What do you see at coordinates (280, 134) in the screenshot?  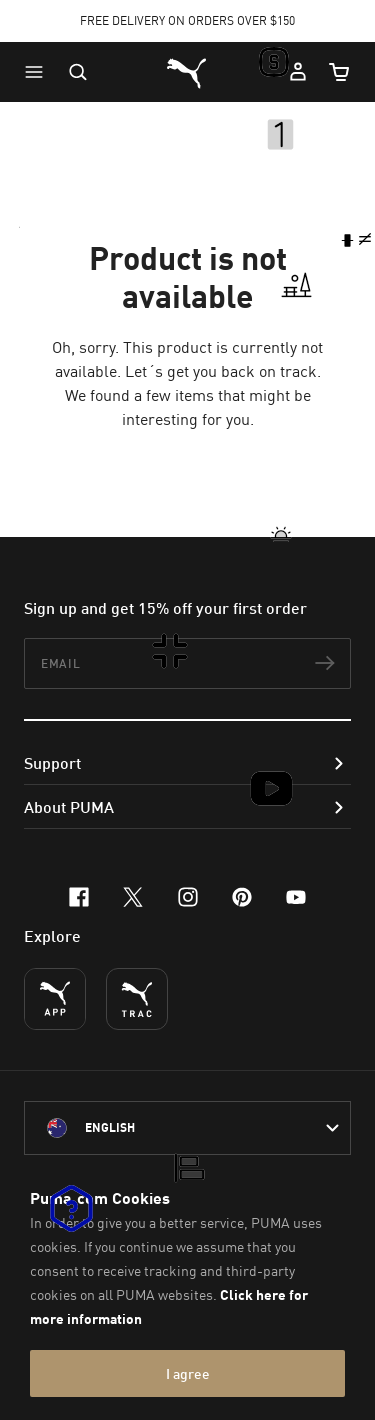 I see `indicates first place or top ranking` at bounding box center [280, 134].